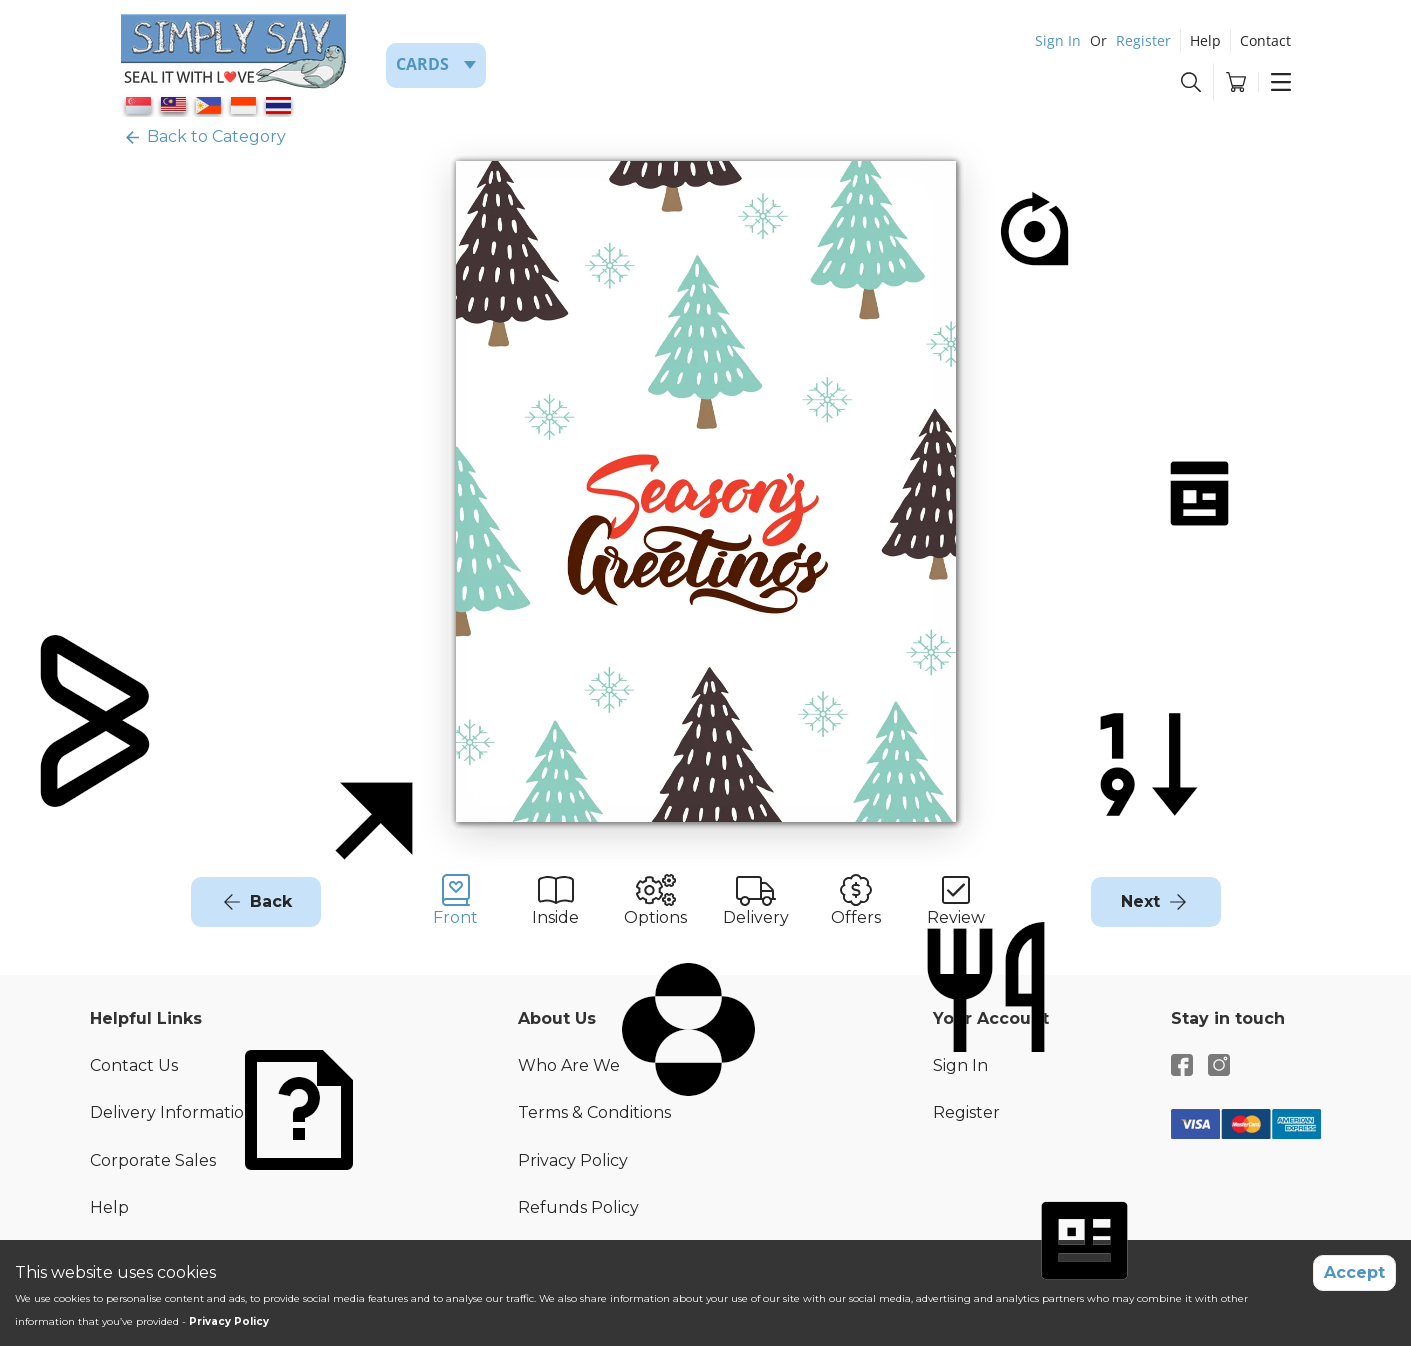 This screenshot has width=1411, height=1346. What do you see at coordinates (299, 1110) in the screenshot?
I see `unknown or unrecognized file type` at bounding box center [299, 1110].